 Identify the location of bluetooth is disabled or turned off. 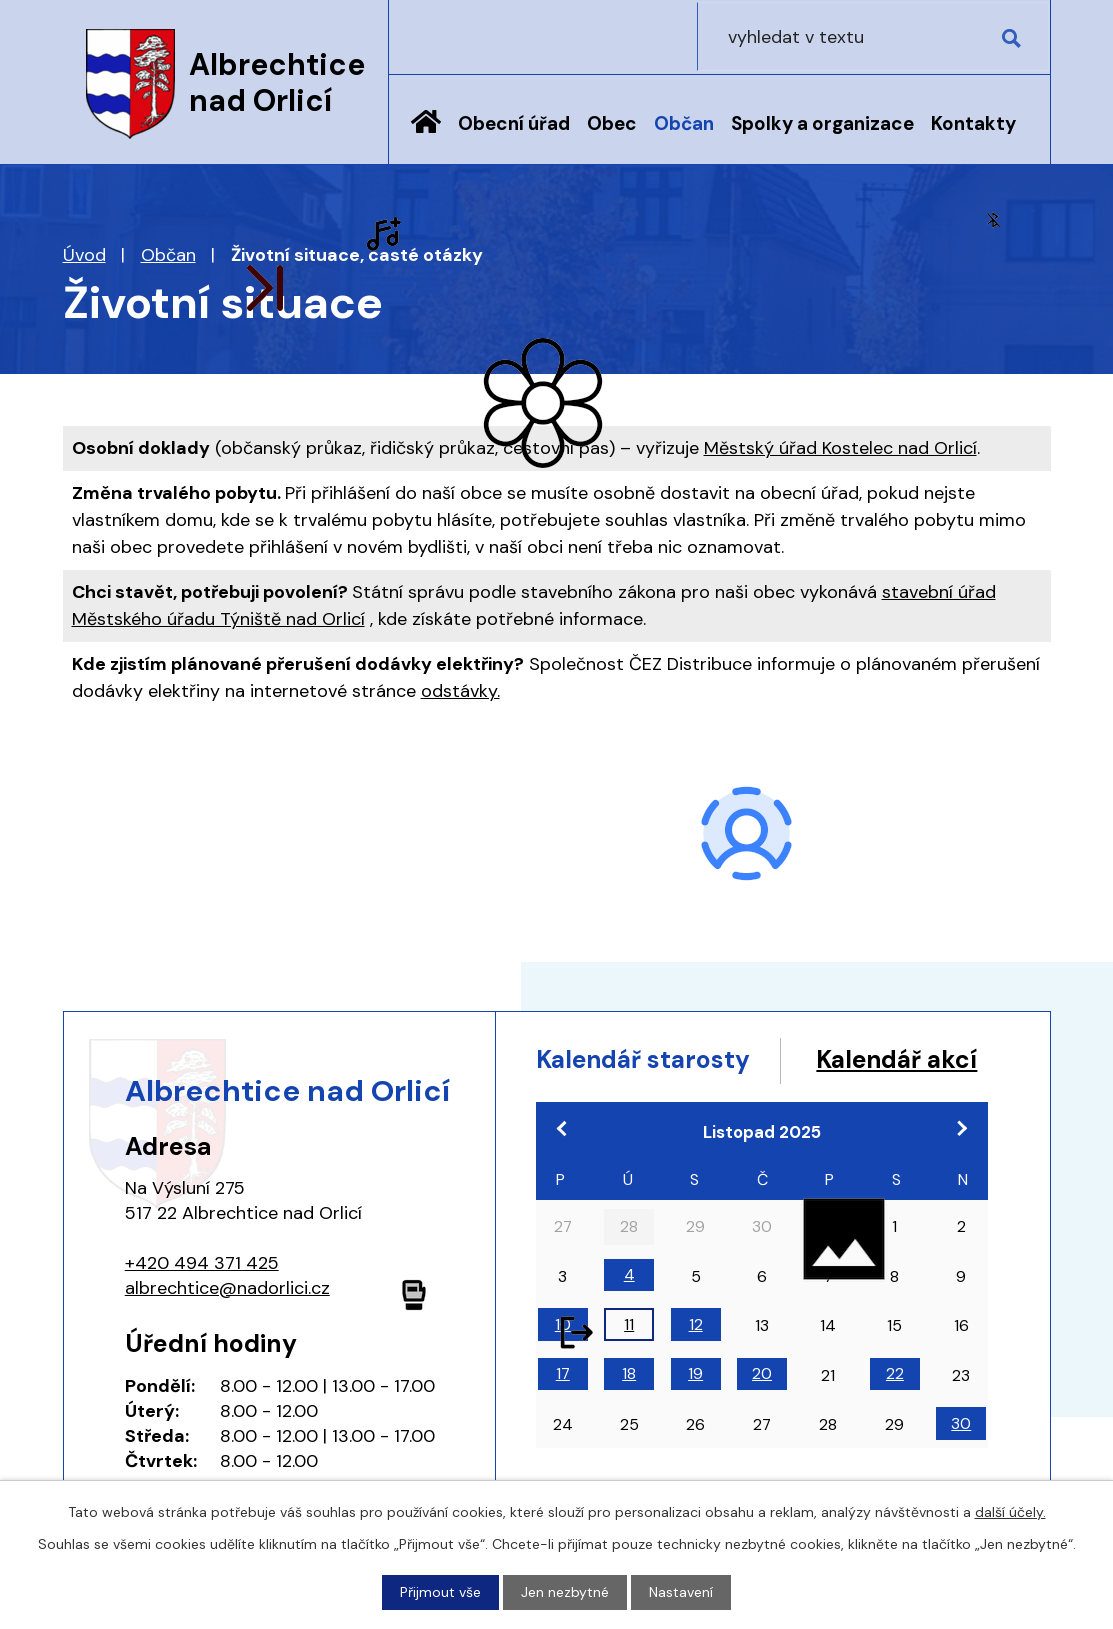
(993, 220).